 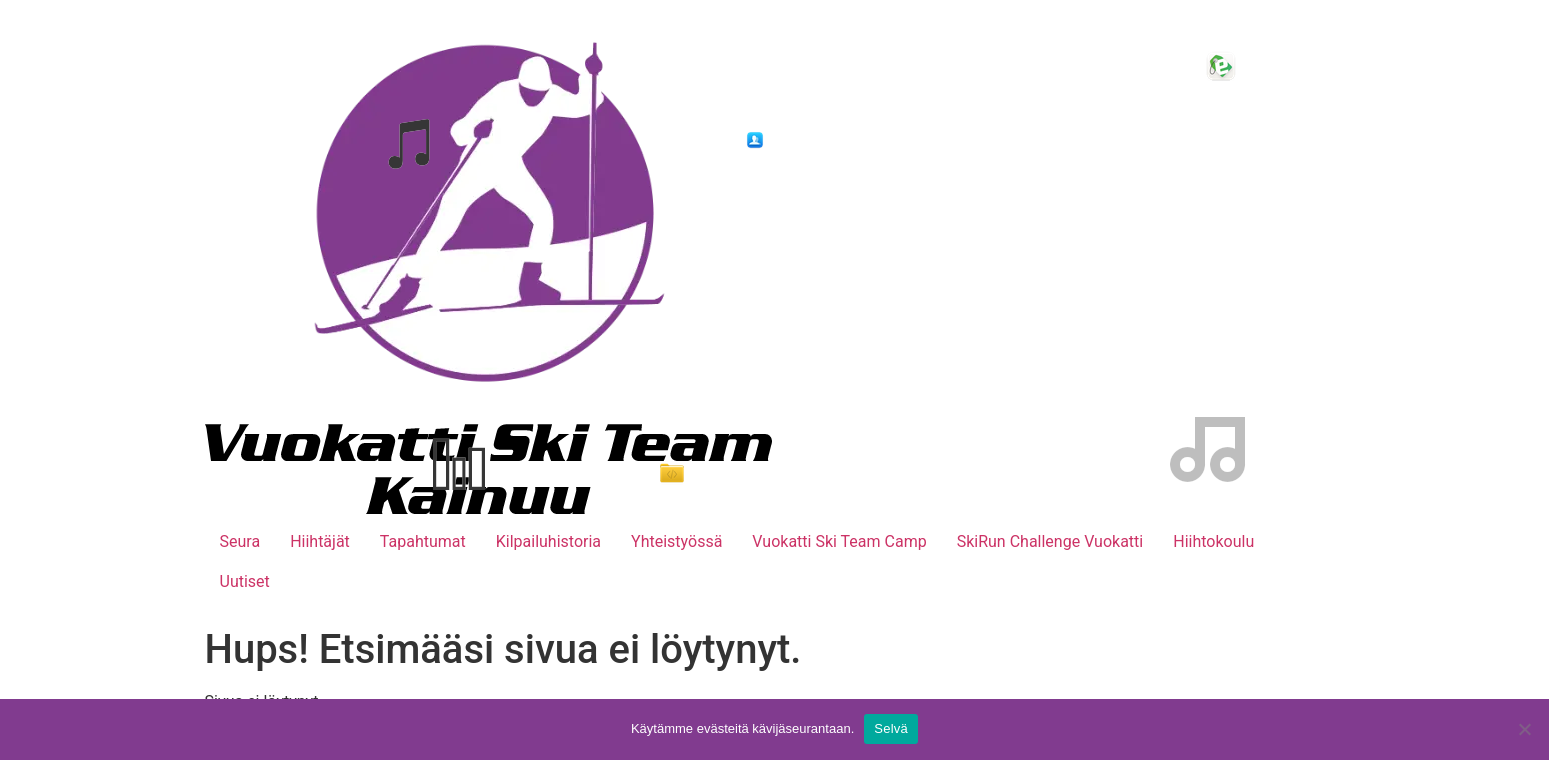 I want to click on view statistics or analytics, so click(x=459, y=464).